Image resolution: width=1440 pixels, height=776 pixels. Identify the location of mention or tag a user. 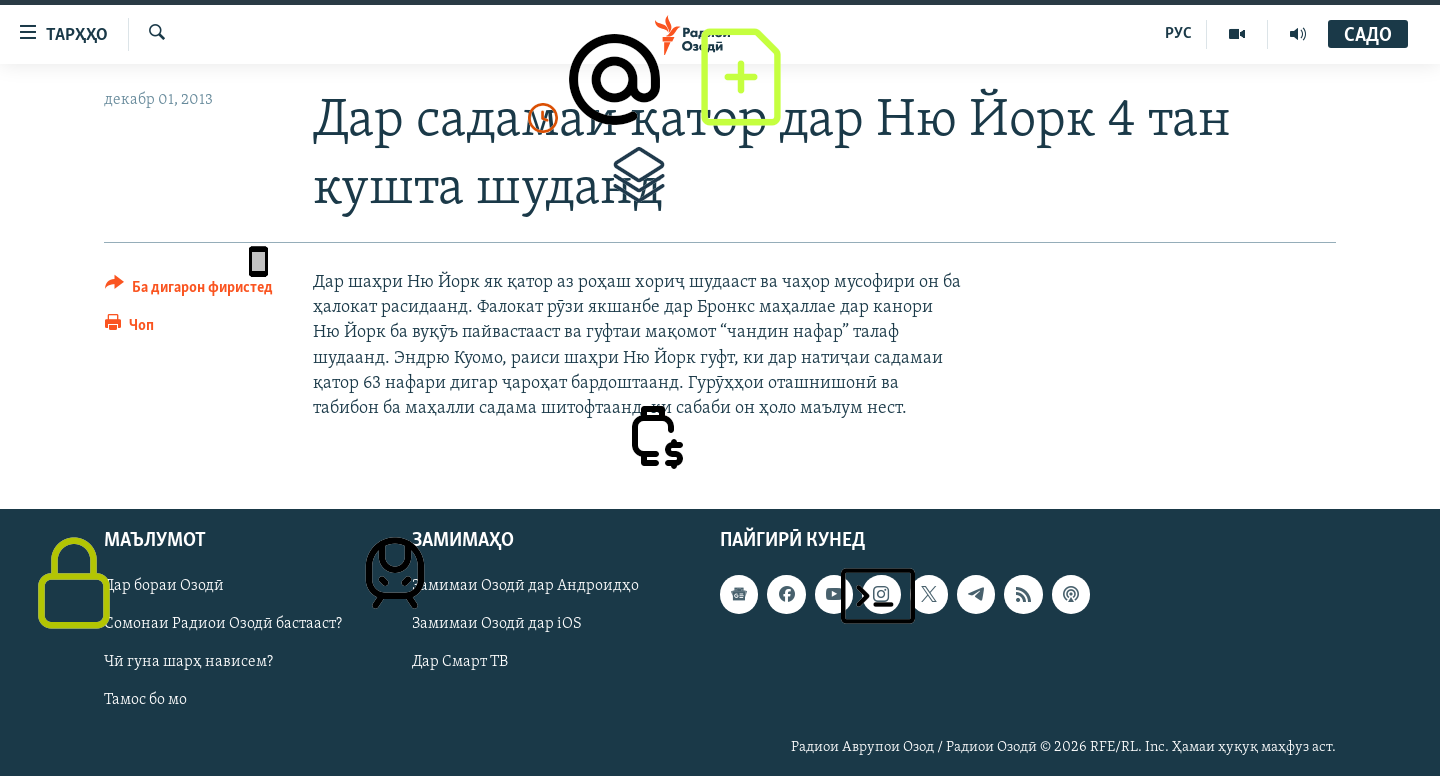
(614, 79).